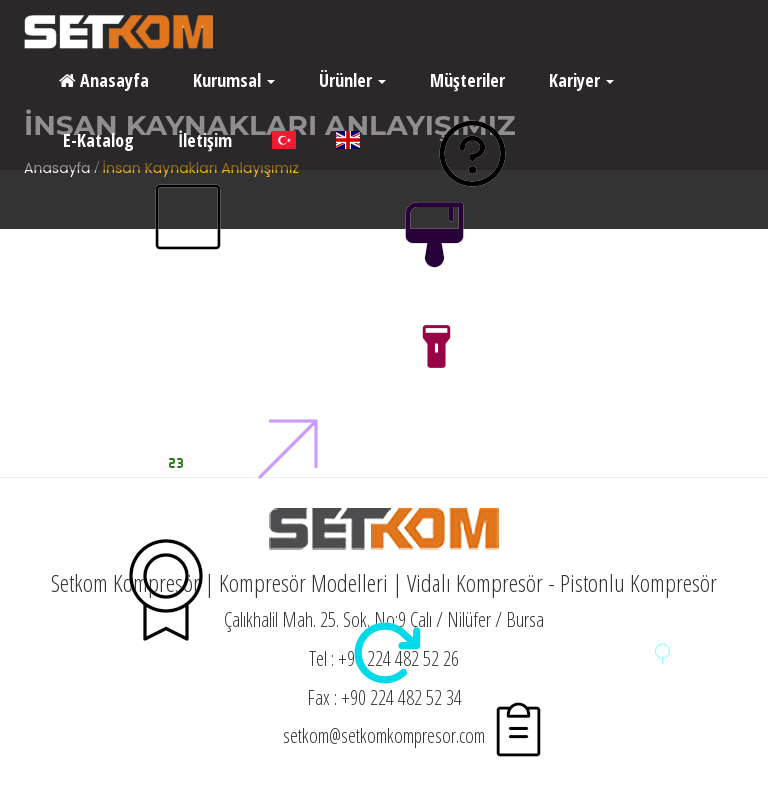  What do you see at coordinates (188, 217) in the screenshot?
I see `stop media playback` at bounding box center [188, 217].